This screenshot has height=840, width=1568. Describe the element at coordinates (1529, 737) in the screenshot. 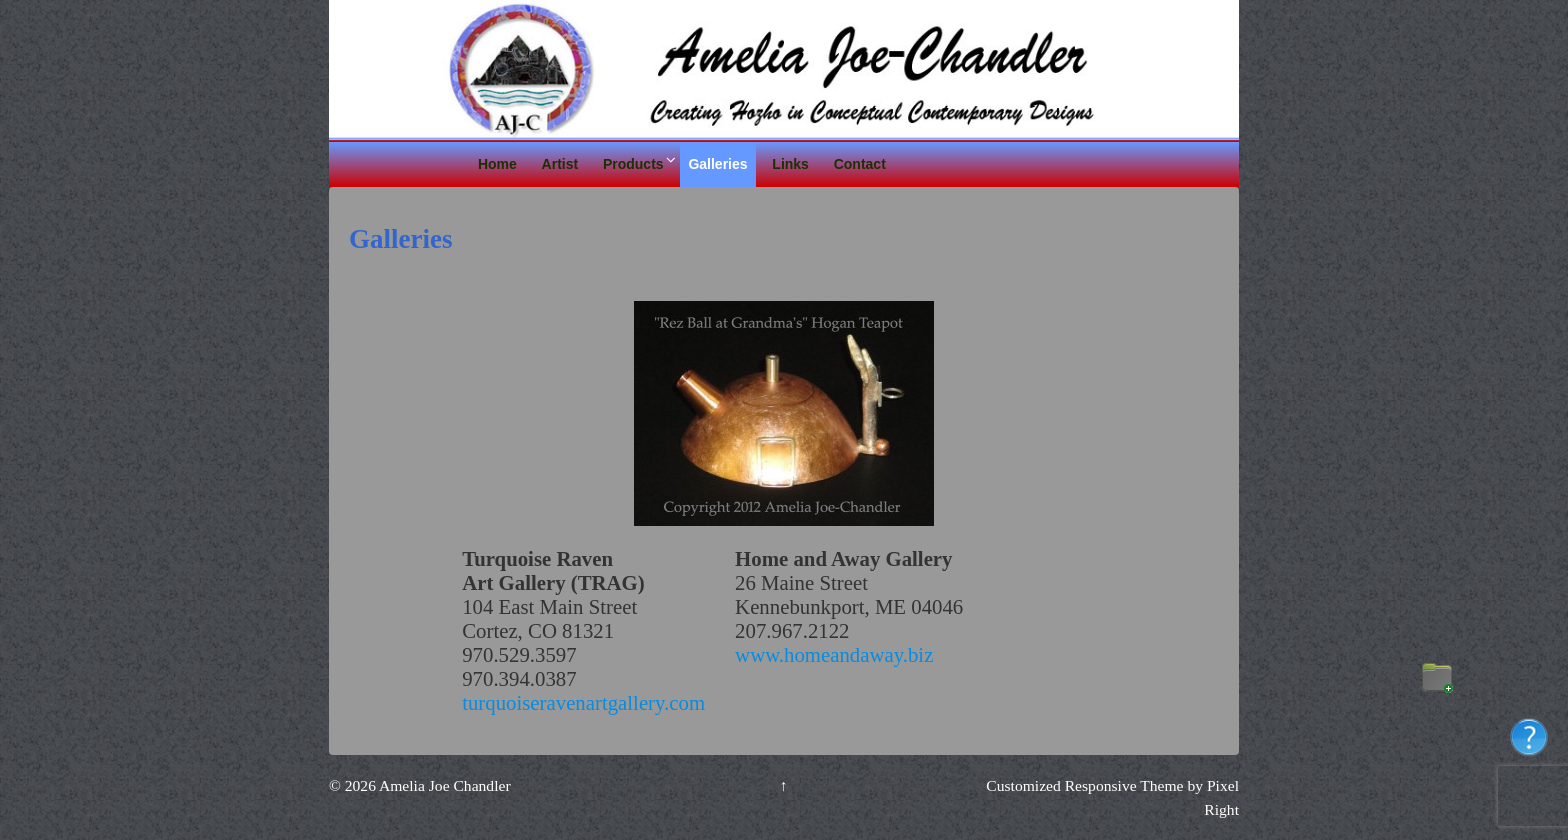

I see `access help or frequently asked questions` at that location.